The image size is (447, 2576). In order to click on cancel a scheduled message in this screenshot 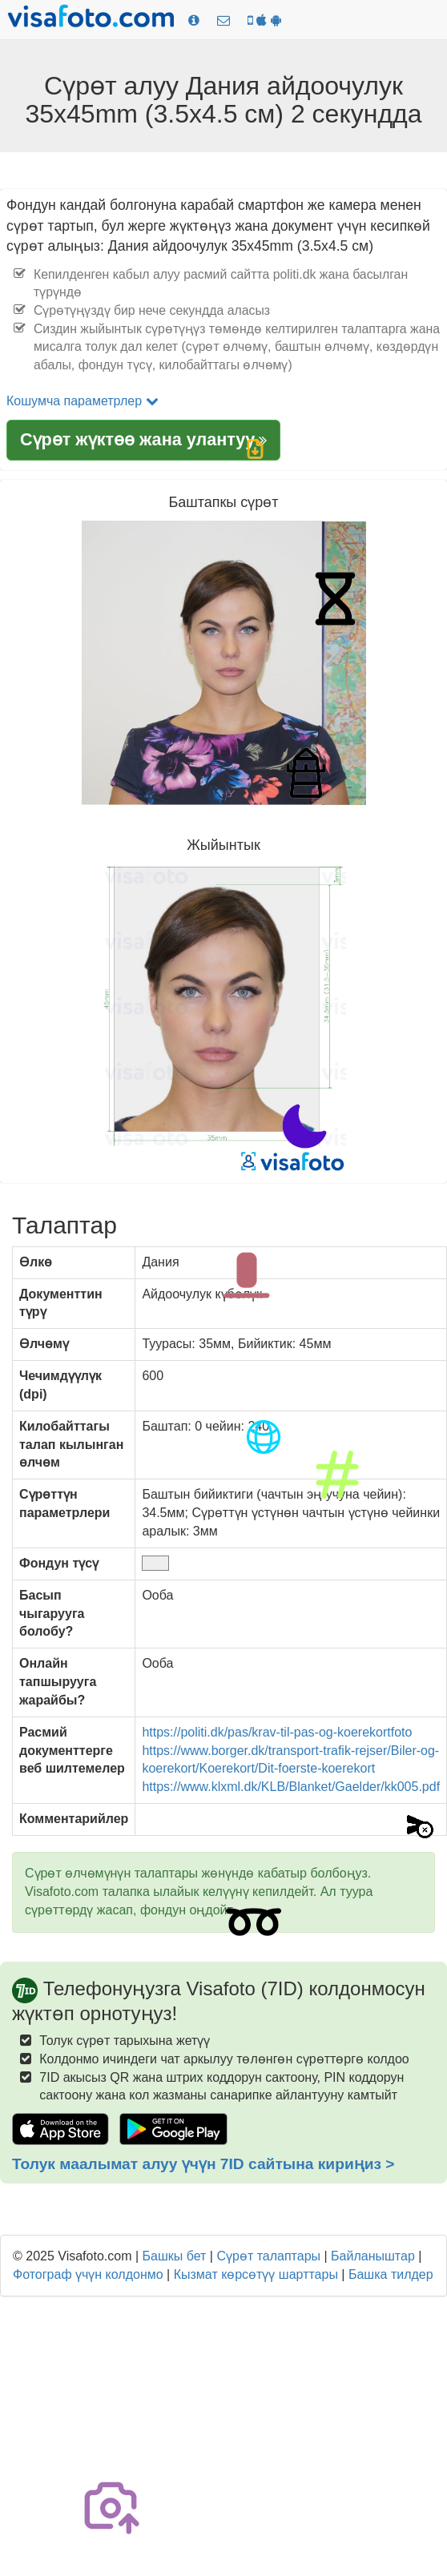, I will do `click(420, 1825)`.